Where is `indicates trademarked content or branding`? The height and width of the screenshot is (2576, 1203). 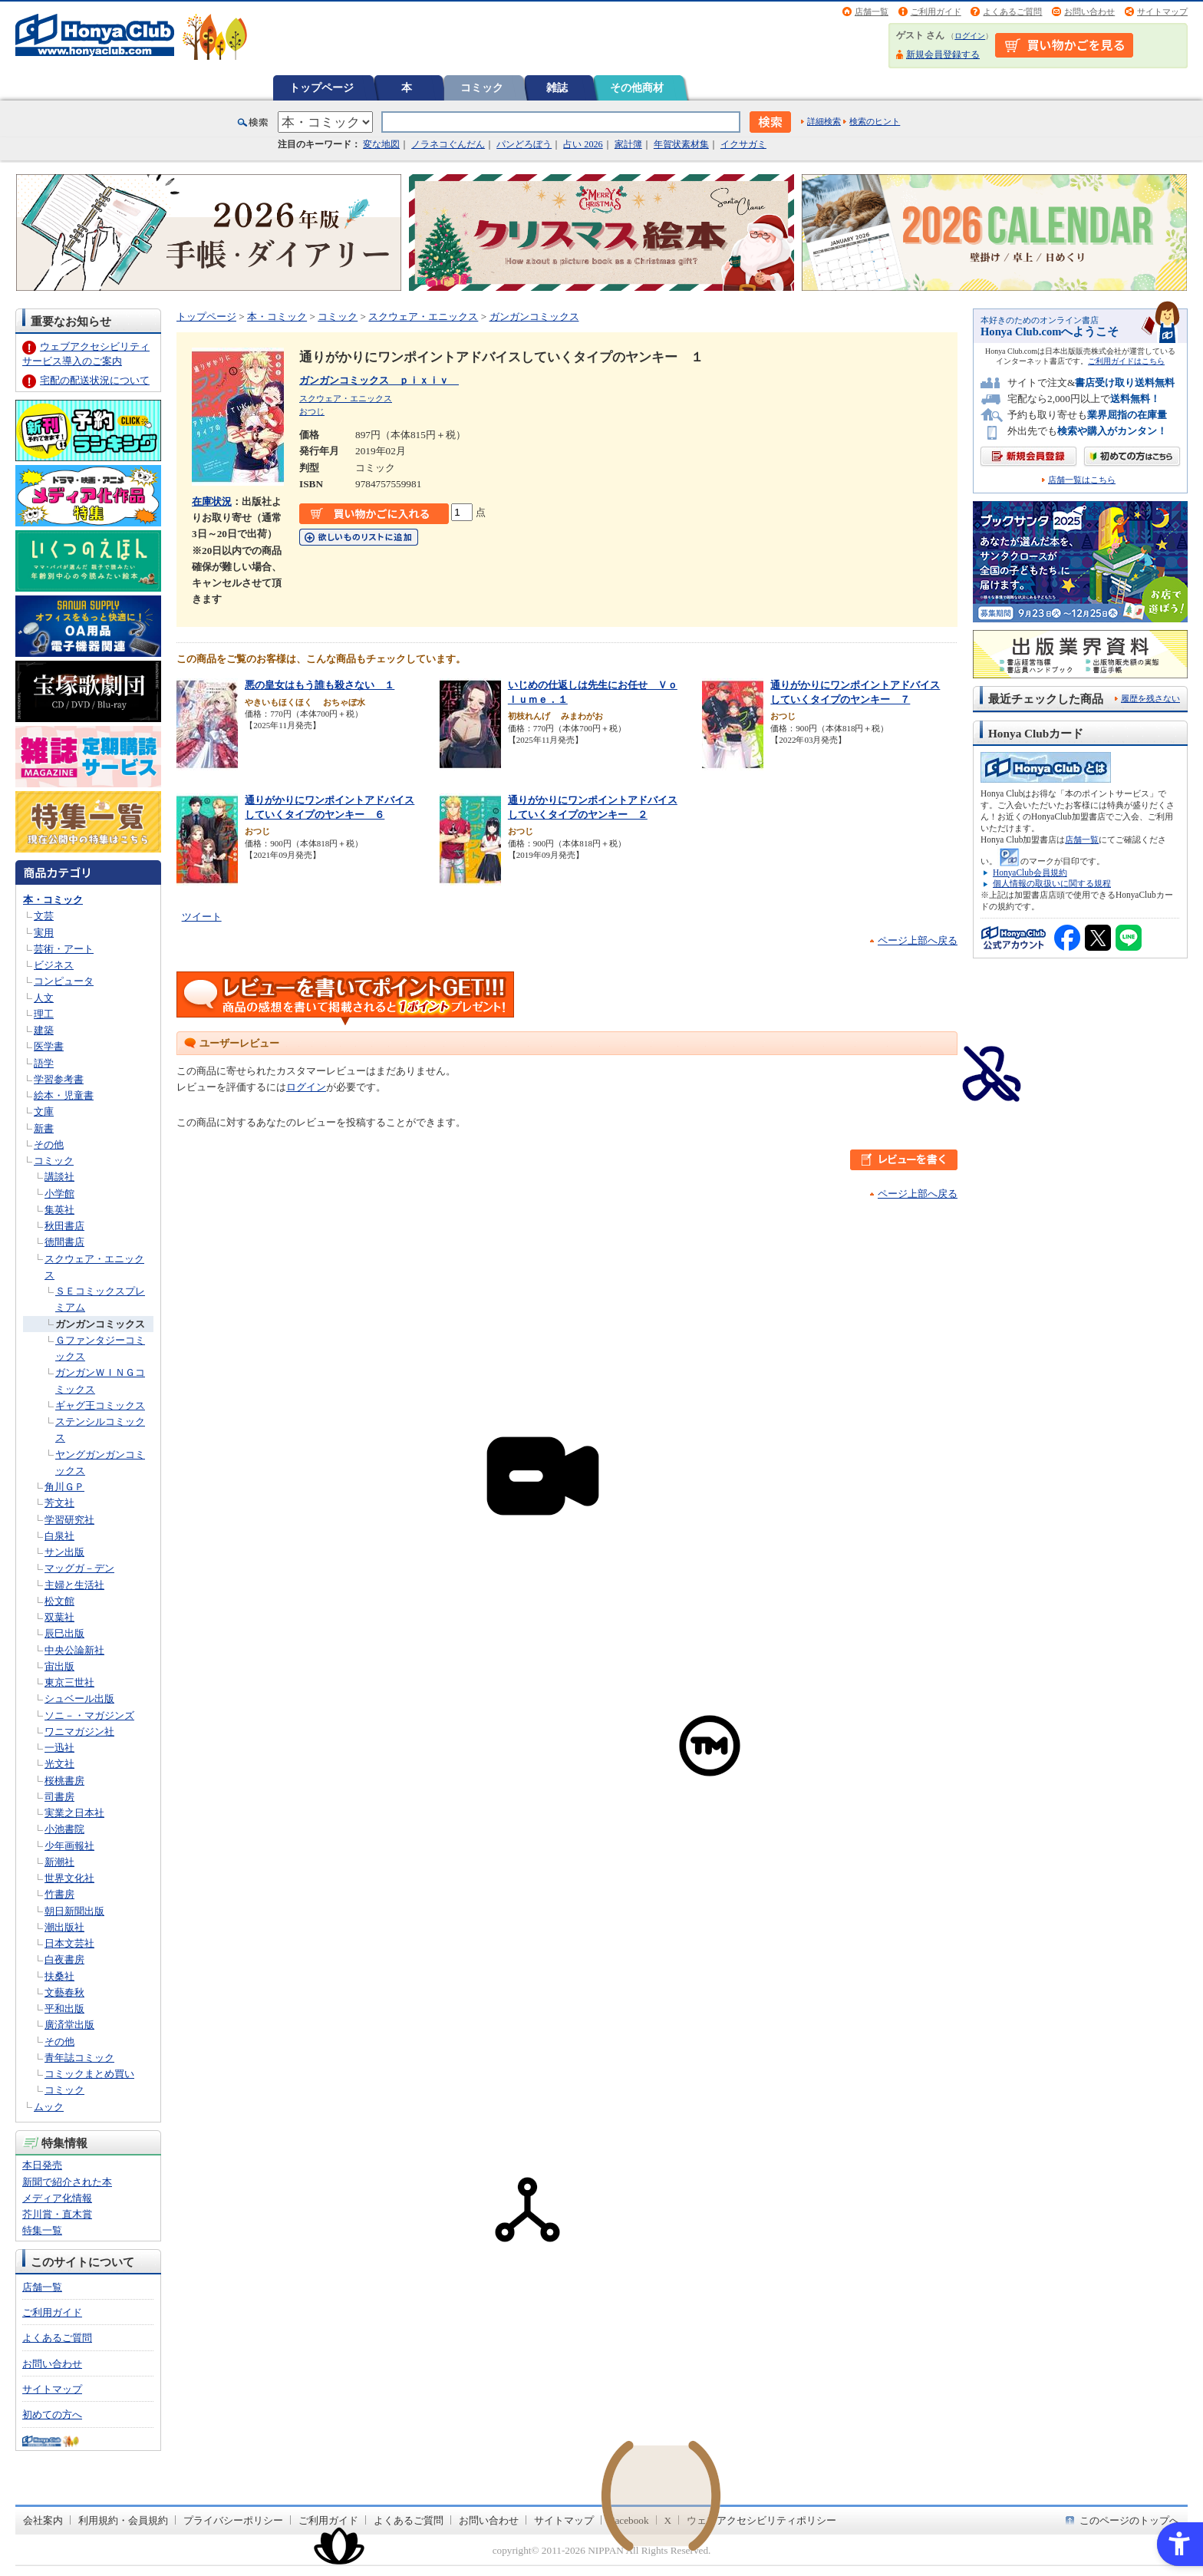
indicates trademarked content or branding is located at coordinates (710, 1746).